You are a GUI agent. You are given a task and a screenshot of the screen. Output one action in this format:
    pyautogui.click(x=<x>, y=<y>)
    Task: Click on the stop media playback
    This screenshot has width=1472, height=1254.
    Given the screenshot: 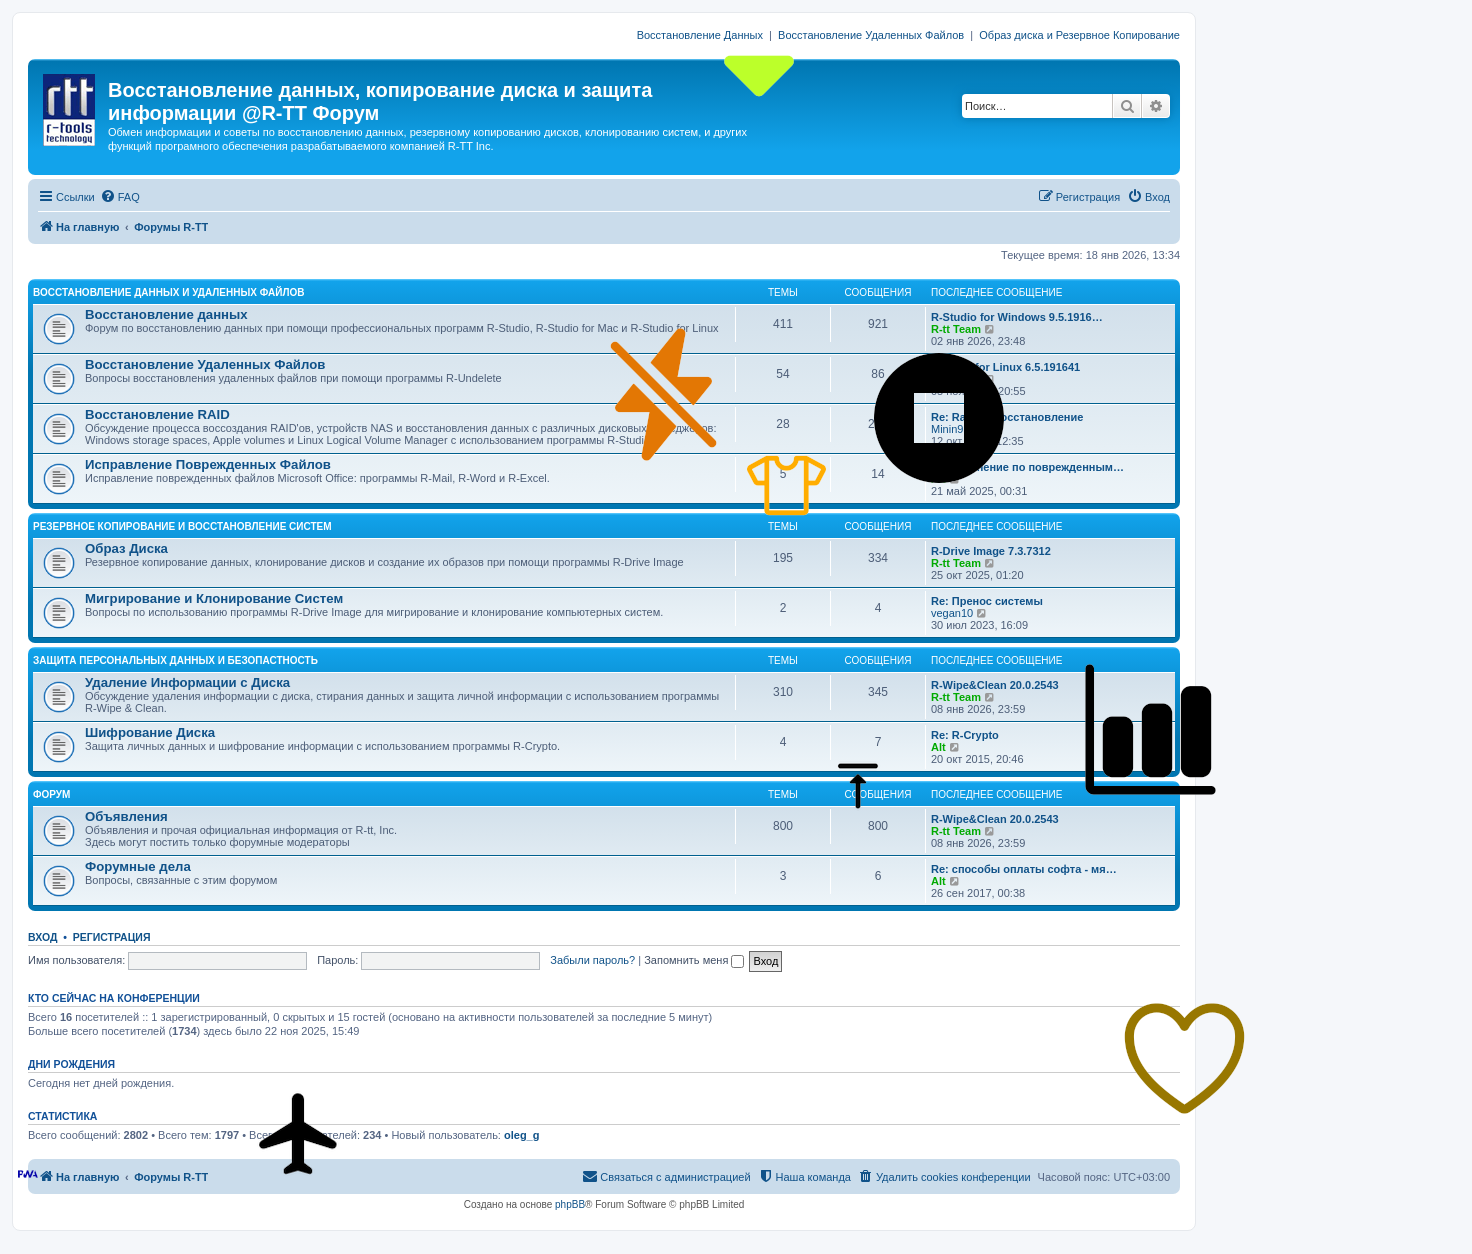 What is the action you would take?
    pyautogui.click(x=939, y=418)
    